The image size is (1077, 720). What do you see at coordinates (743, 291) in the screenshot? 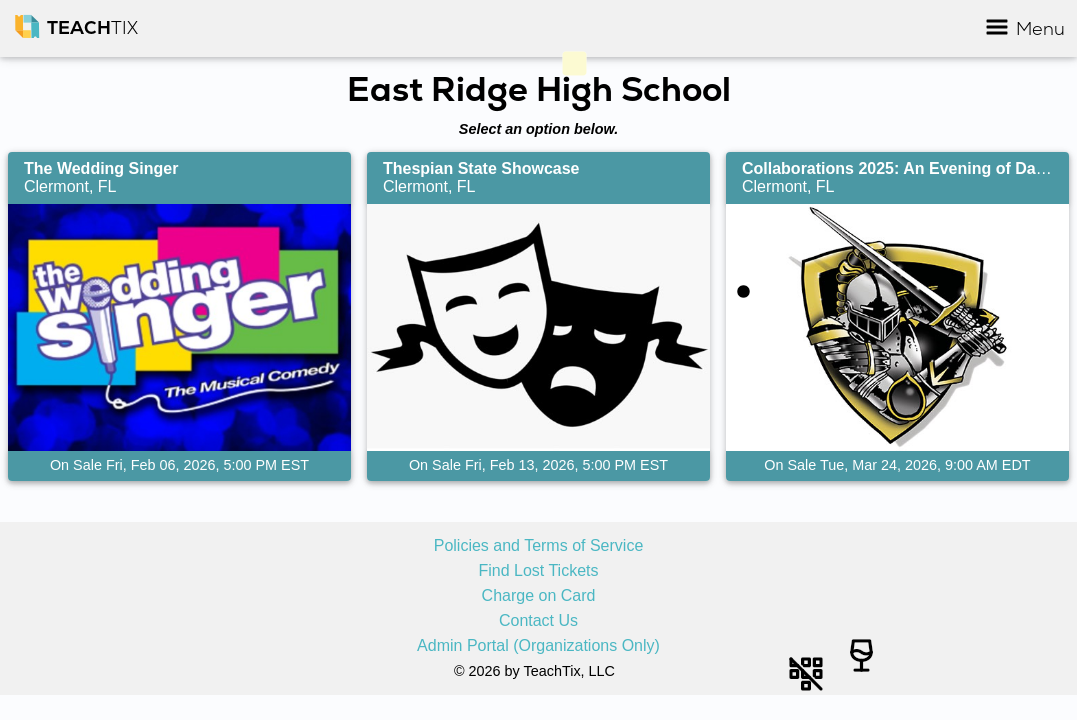
I see `start recording audio or video` at bounding box center [743, 291].